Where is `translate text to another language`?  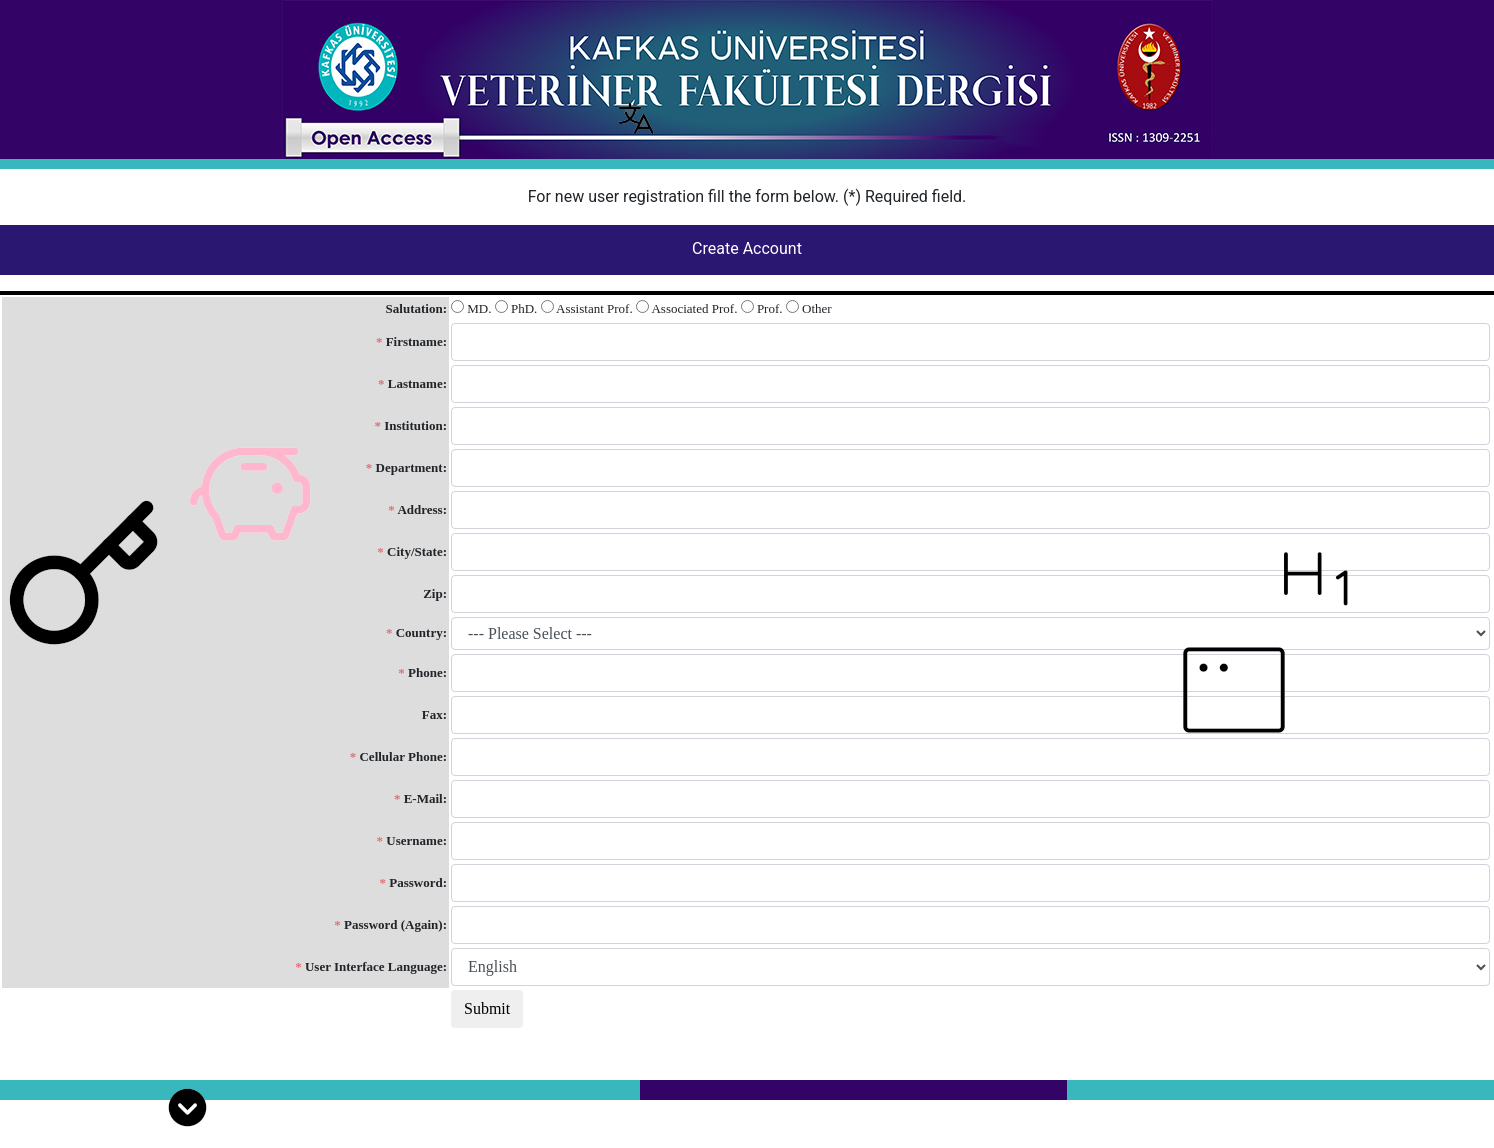
translate text to another language is located at coordinates (635, 119).